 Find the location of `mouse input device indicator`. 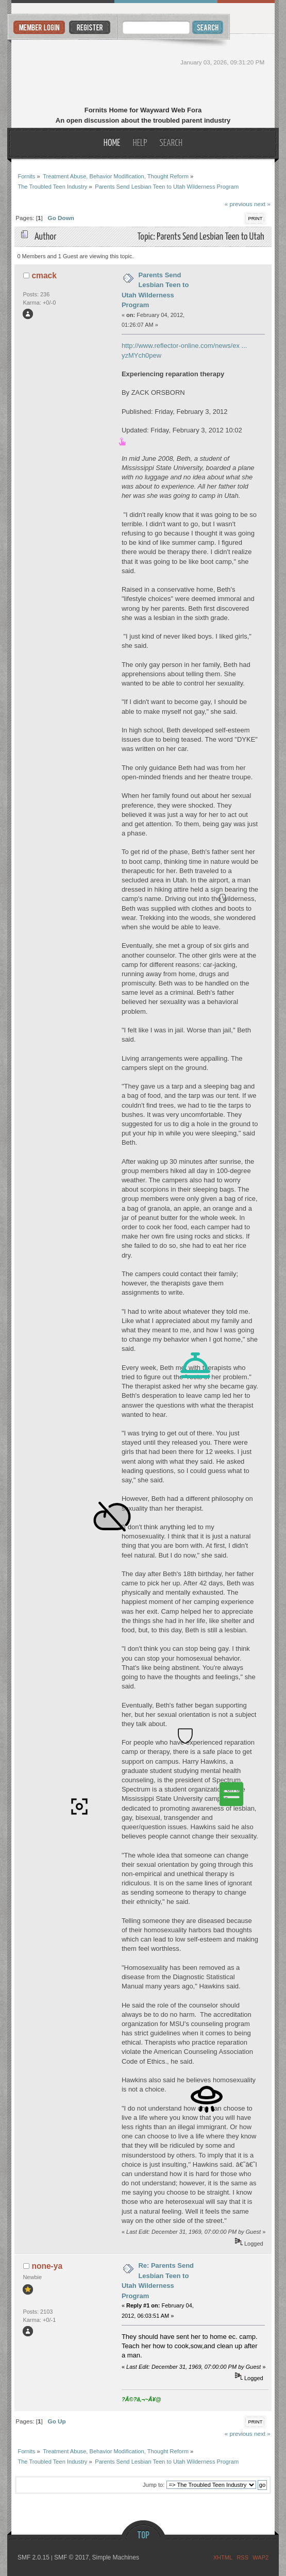

mouse input device indicator is located at coordinates (223, 898).